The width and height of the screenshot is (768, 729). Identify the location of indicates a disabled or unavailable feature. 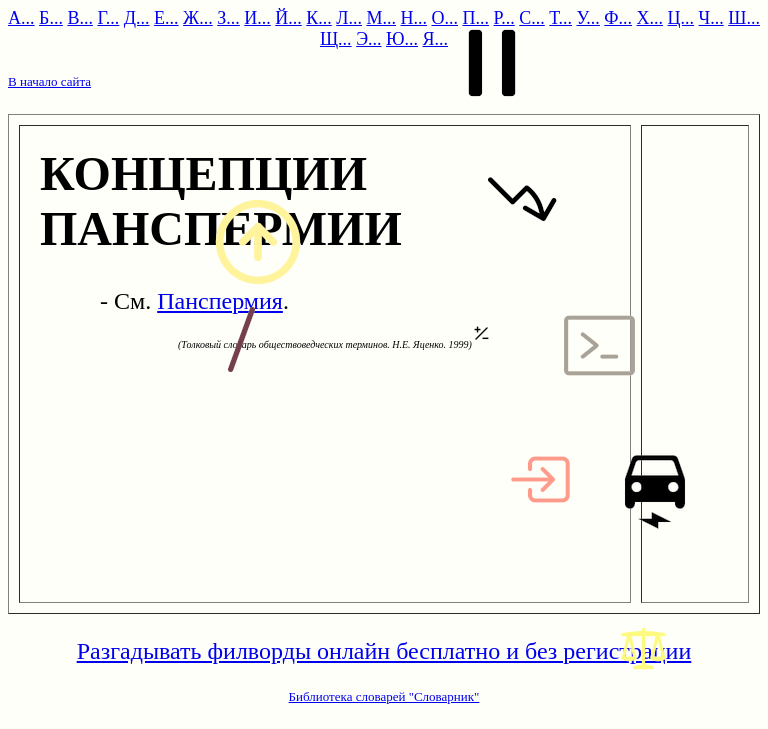
(241, 339).